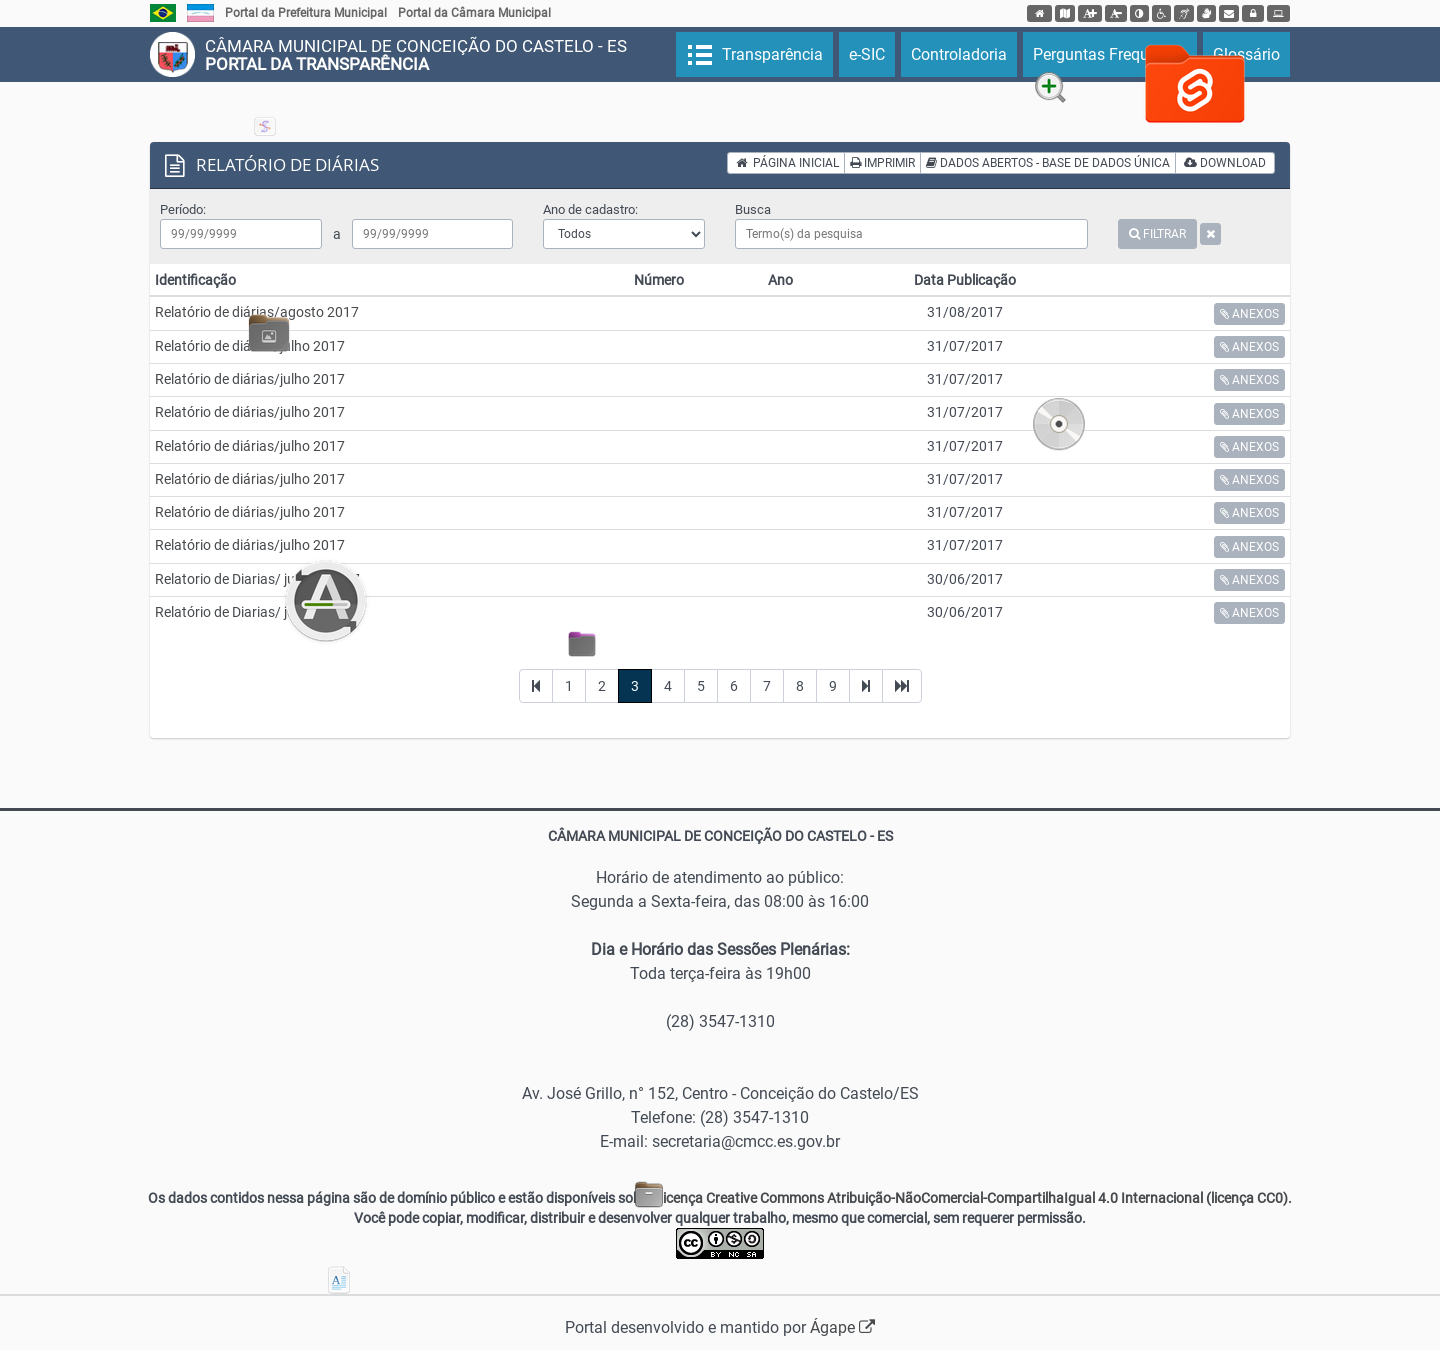  What do you see at coordinates (269, 333) in the screenshot?
I see `open your pictures folder` at bounding box center [269, 333].